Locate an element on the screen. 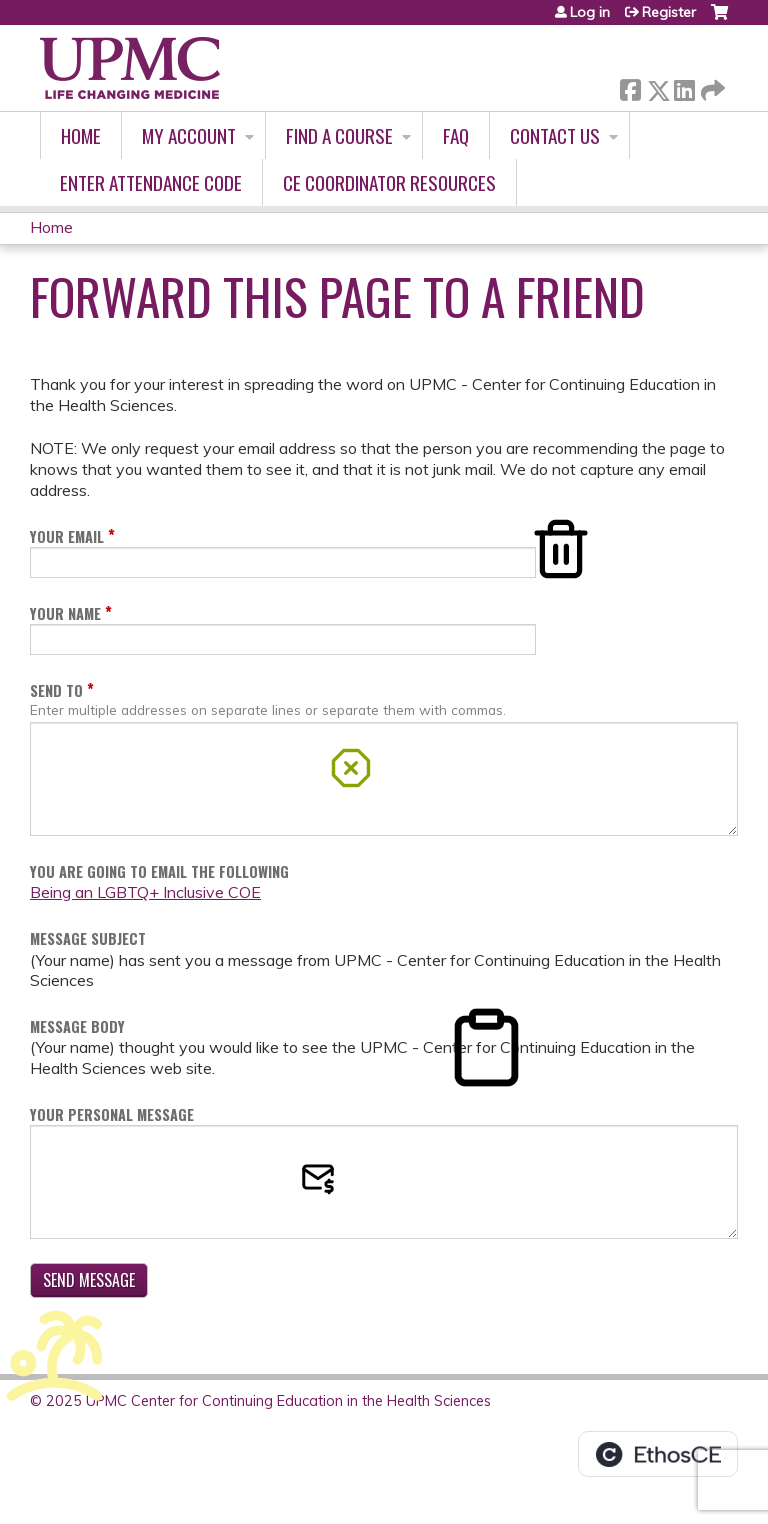  view payment or invoice emails is located at coordinates (318, 1177).